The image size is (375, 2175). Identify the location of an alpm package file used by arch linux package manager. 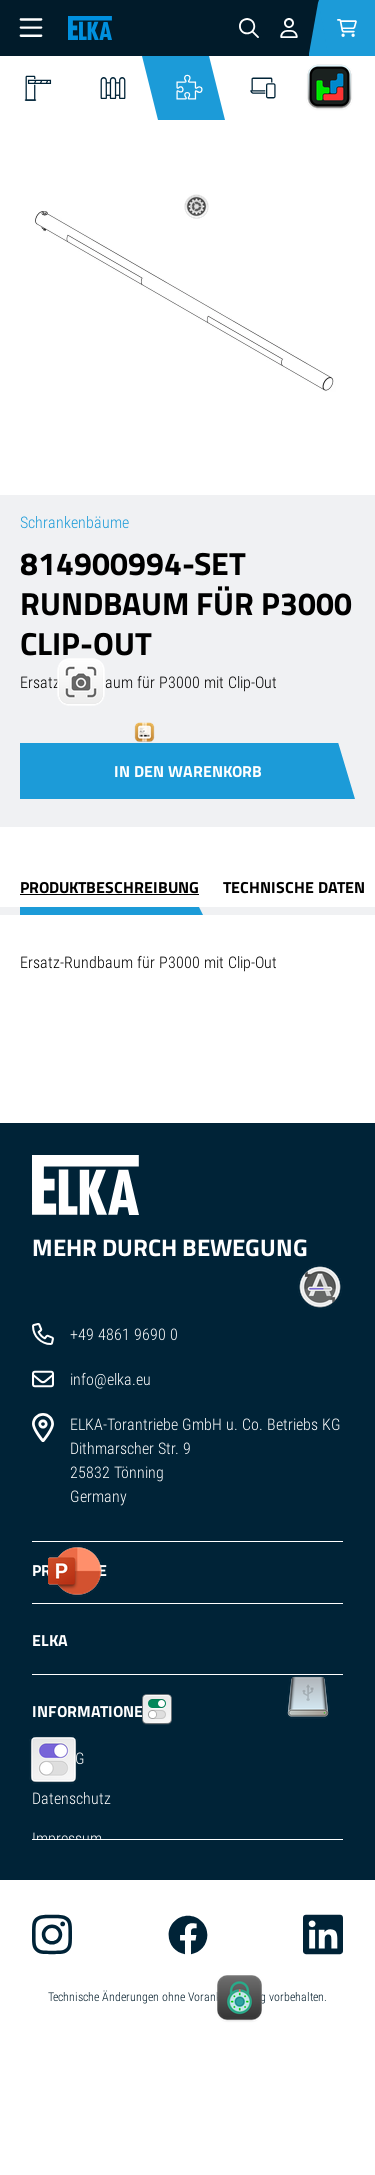
(144, 732).